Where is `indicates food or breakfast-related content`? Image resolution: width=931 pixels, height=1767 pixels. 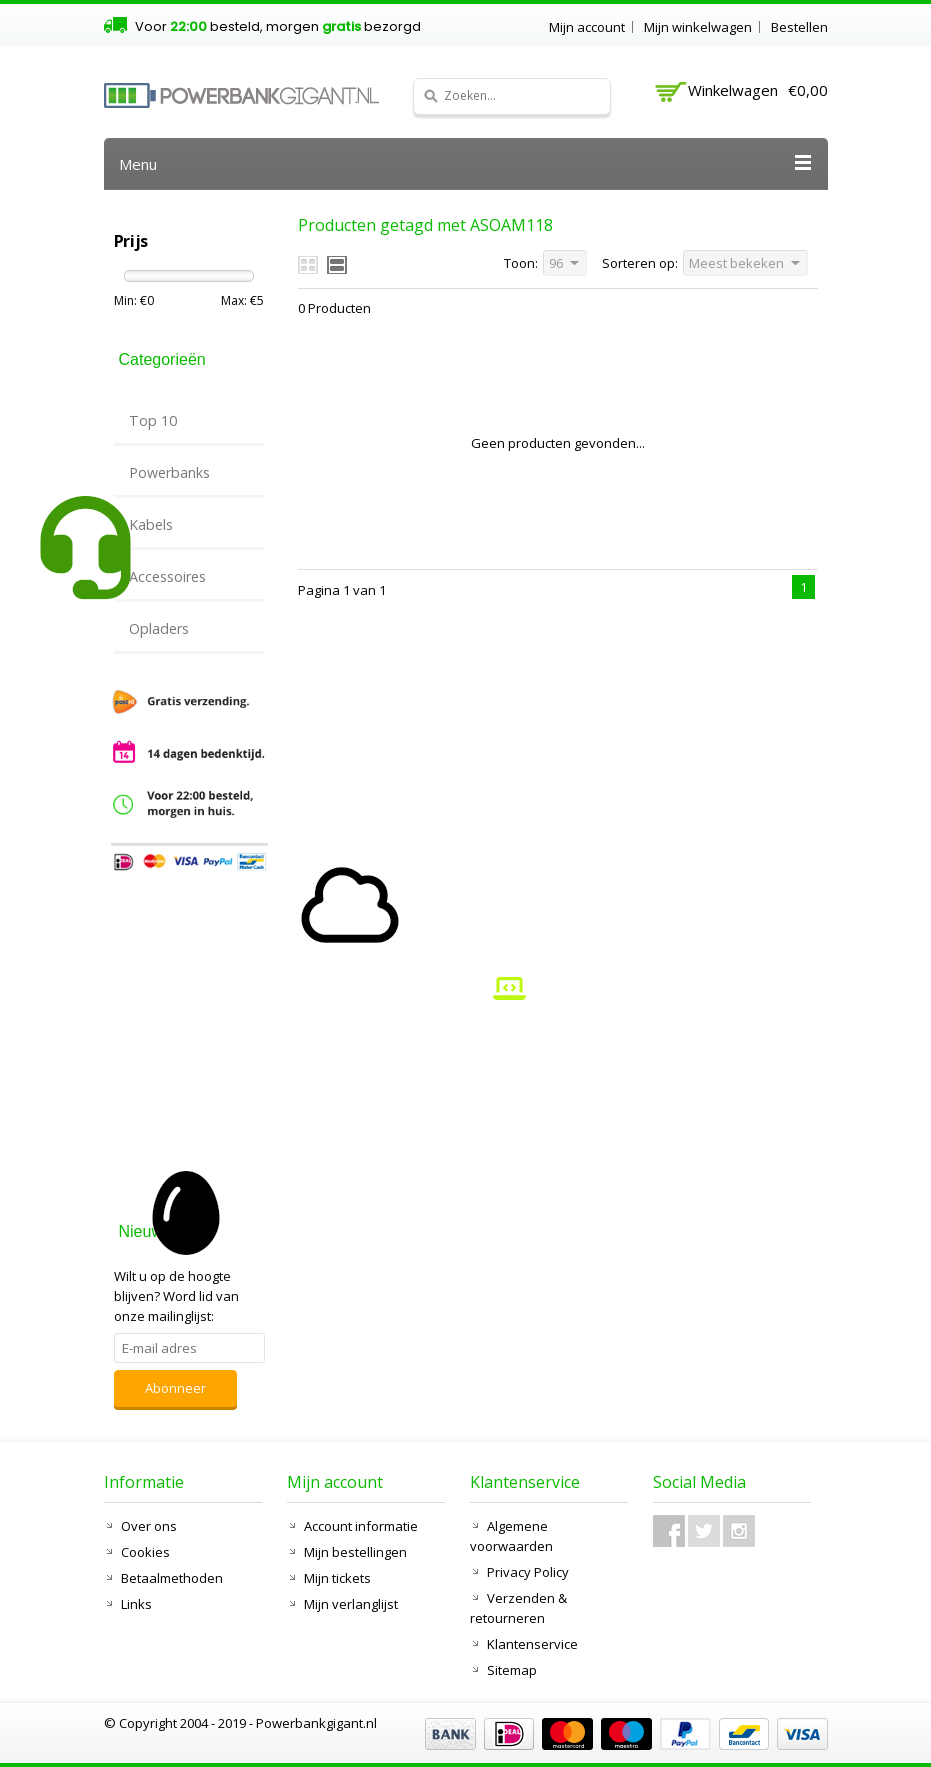
indicates food or breakfast-related content is located at coordinates (186, 1213).